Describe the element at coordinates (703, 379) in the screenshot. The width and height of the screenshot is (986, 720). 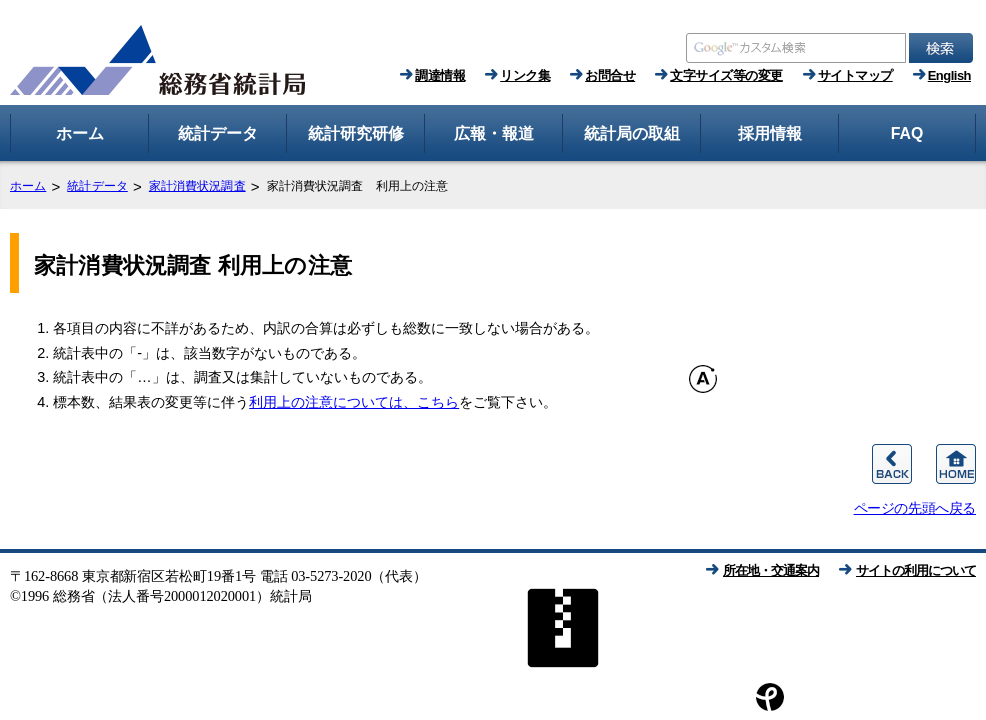
I see `Apollo GraphQL branding or logo` at that location.